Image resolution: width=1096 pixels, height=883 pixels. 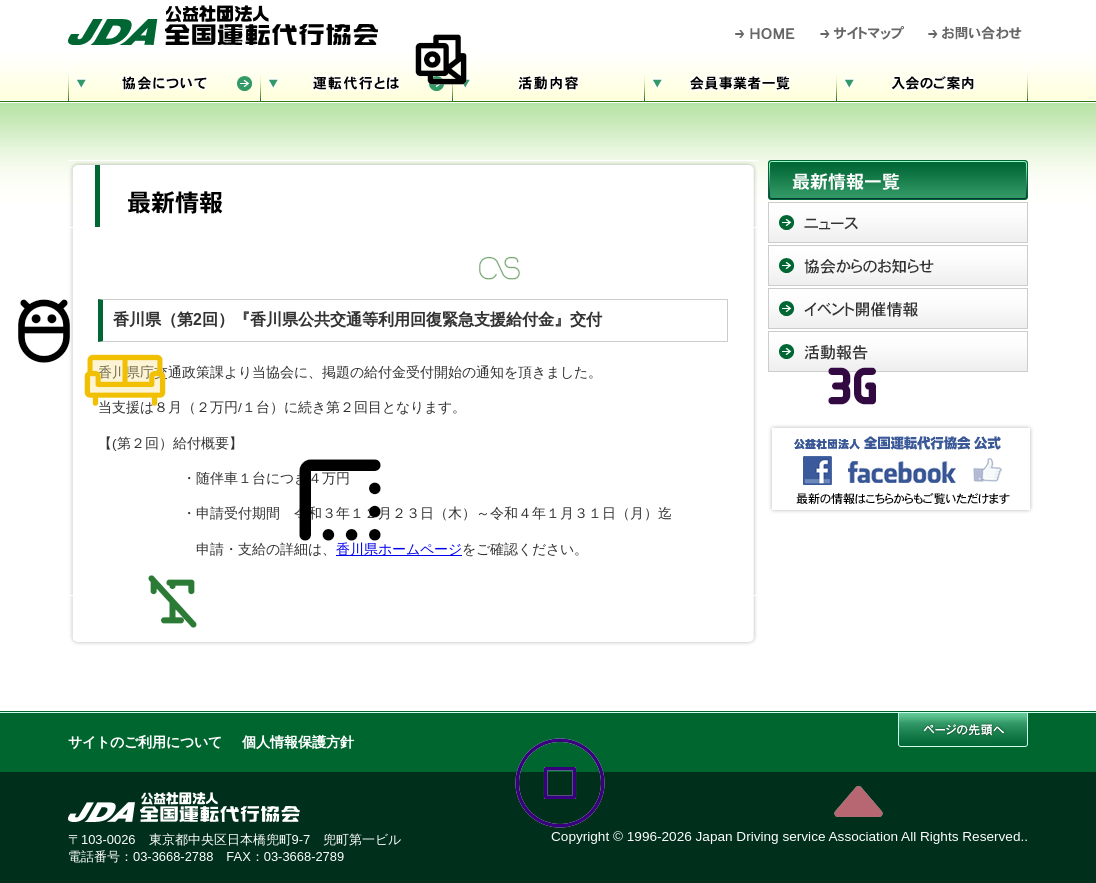 I want to click on select border style for an element, so click(x=340, y=500).